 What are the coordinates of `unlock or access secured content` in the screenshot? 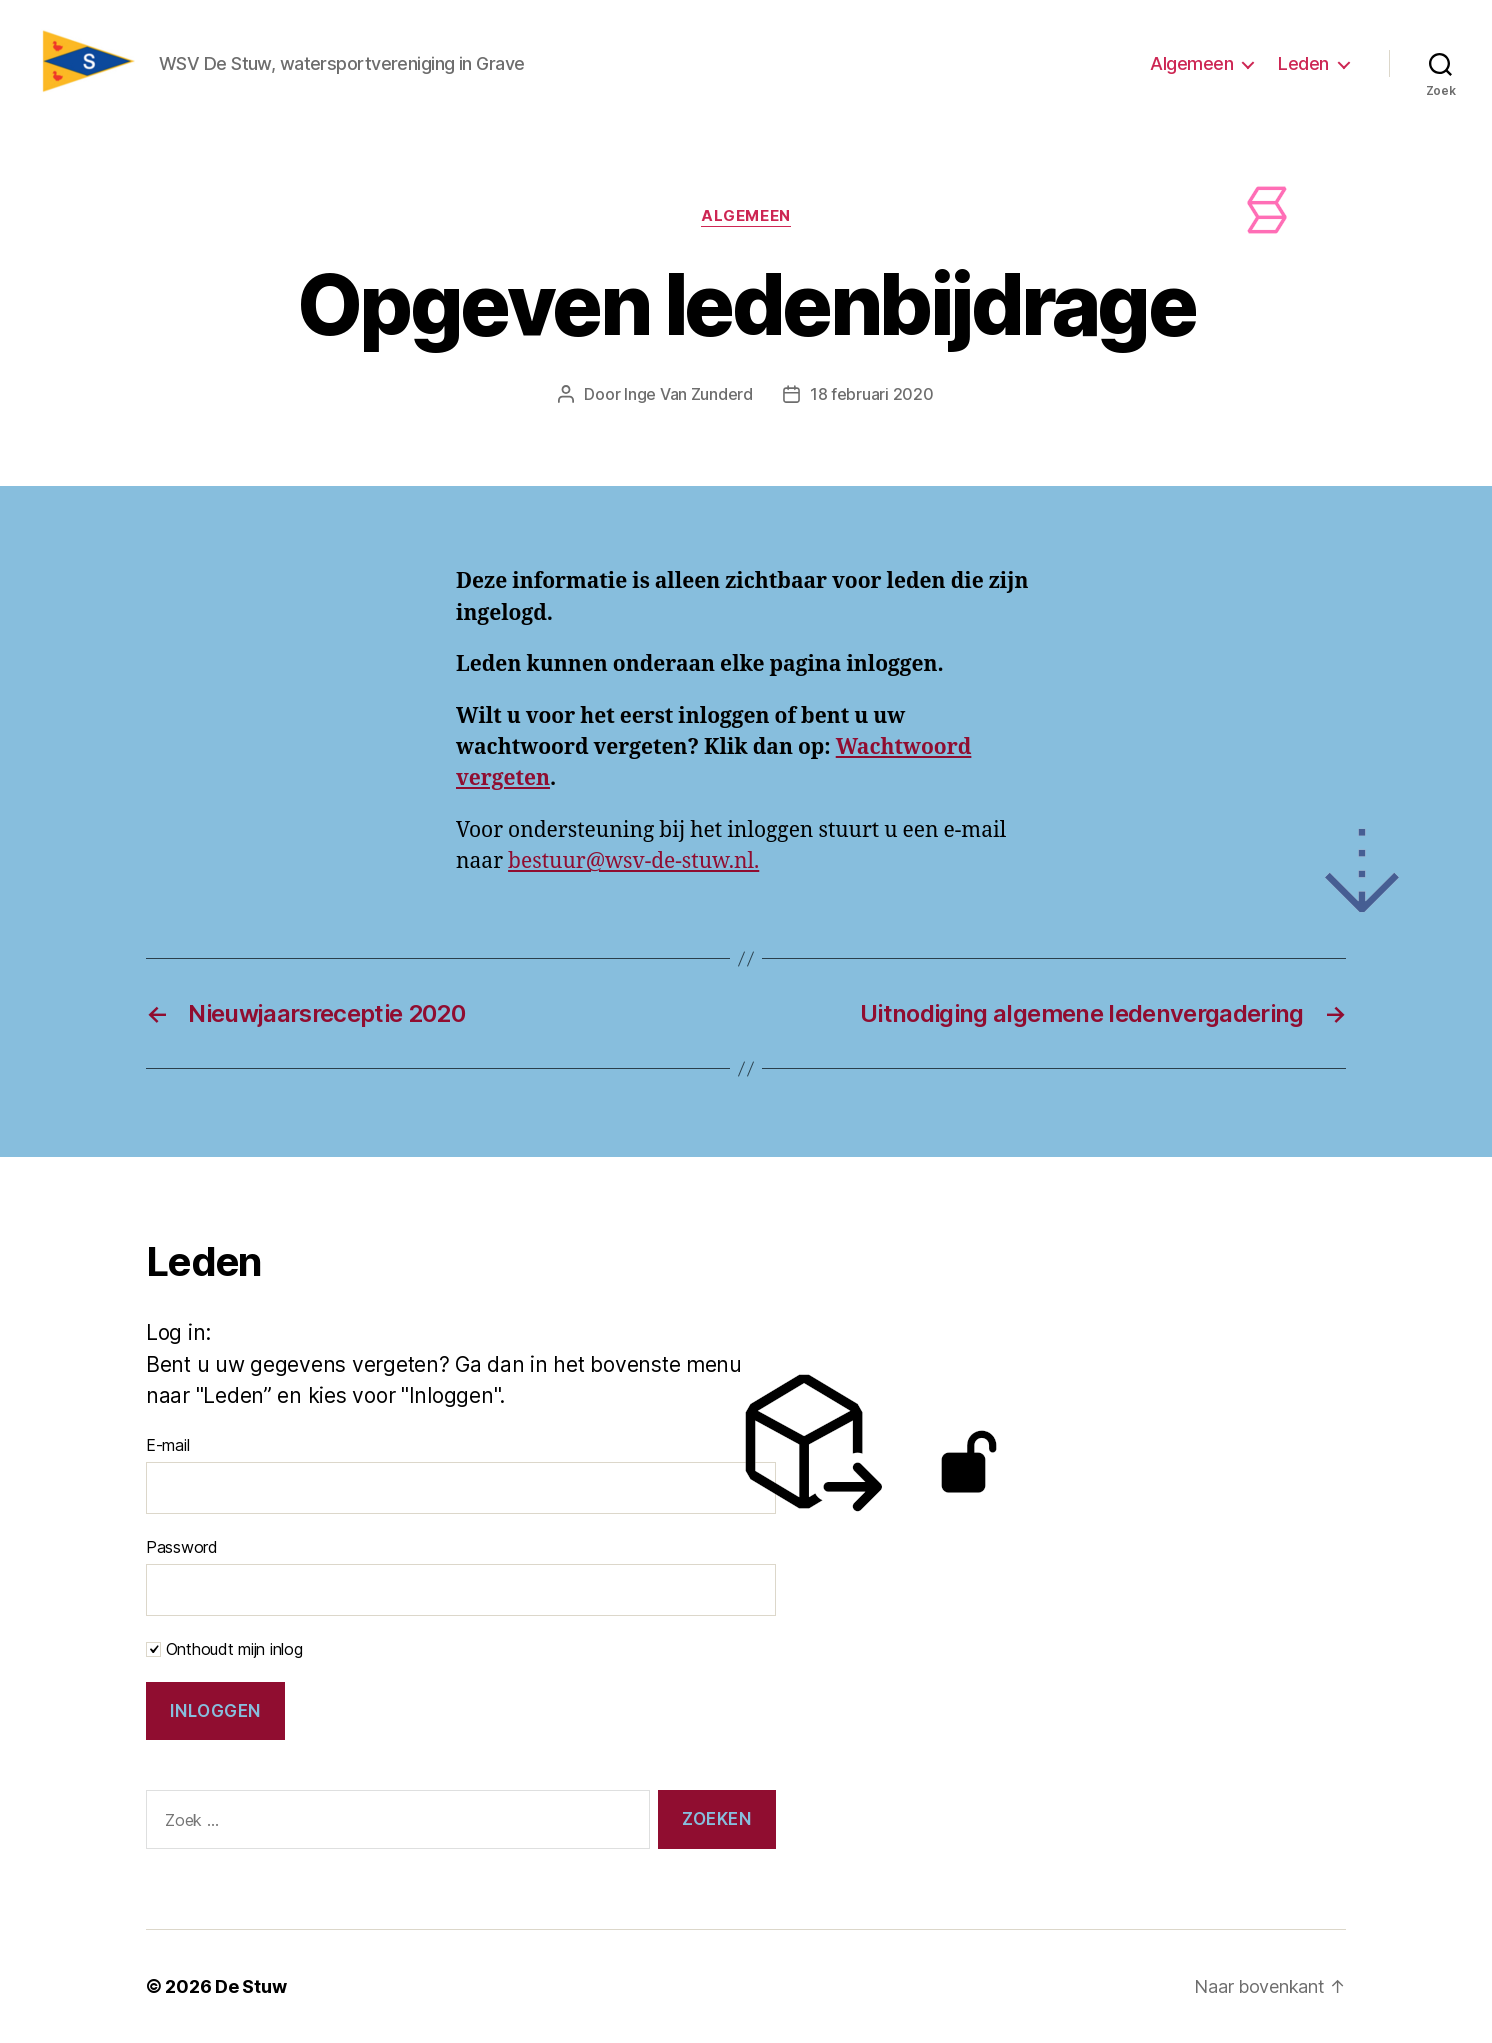 It's located at (963, 1463).